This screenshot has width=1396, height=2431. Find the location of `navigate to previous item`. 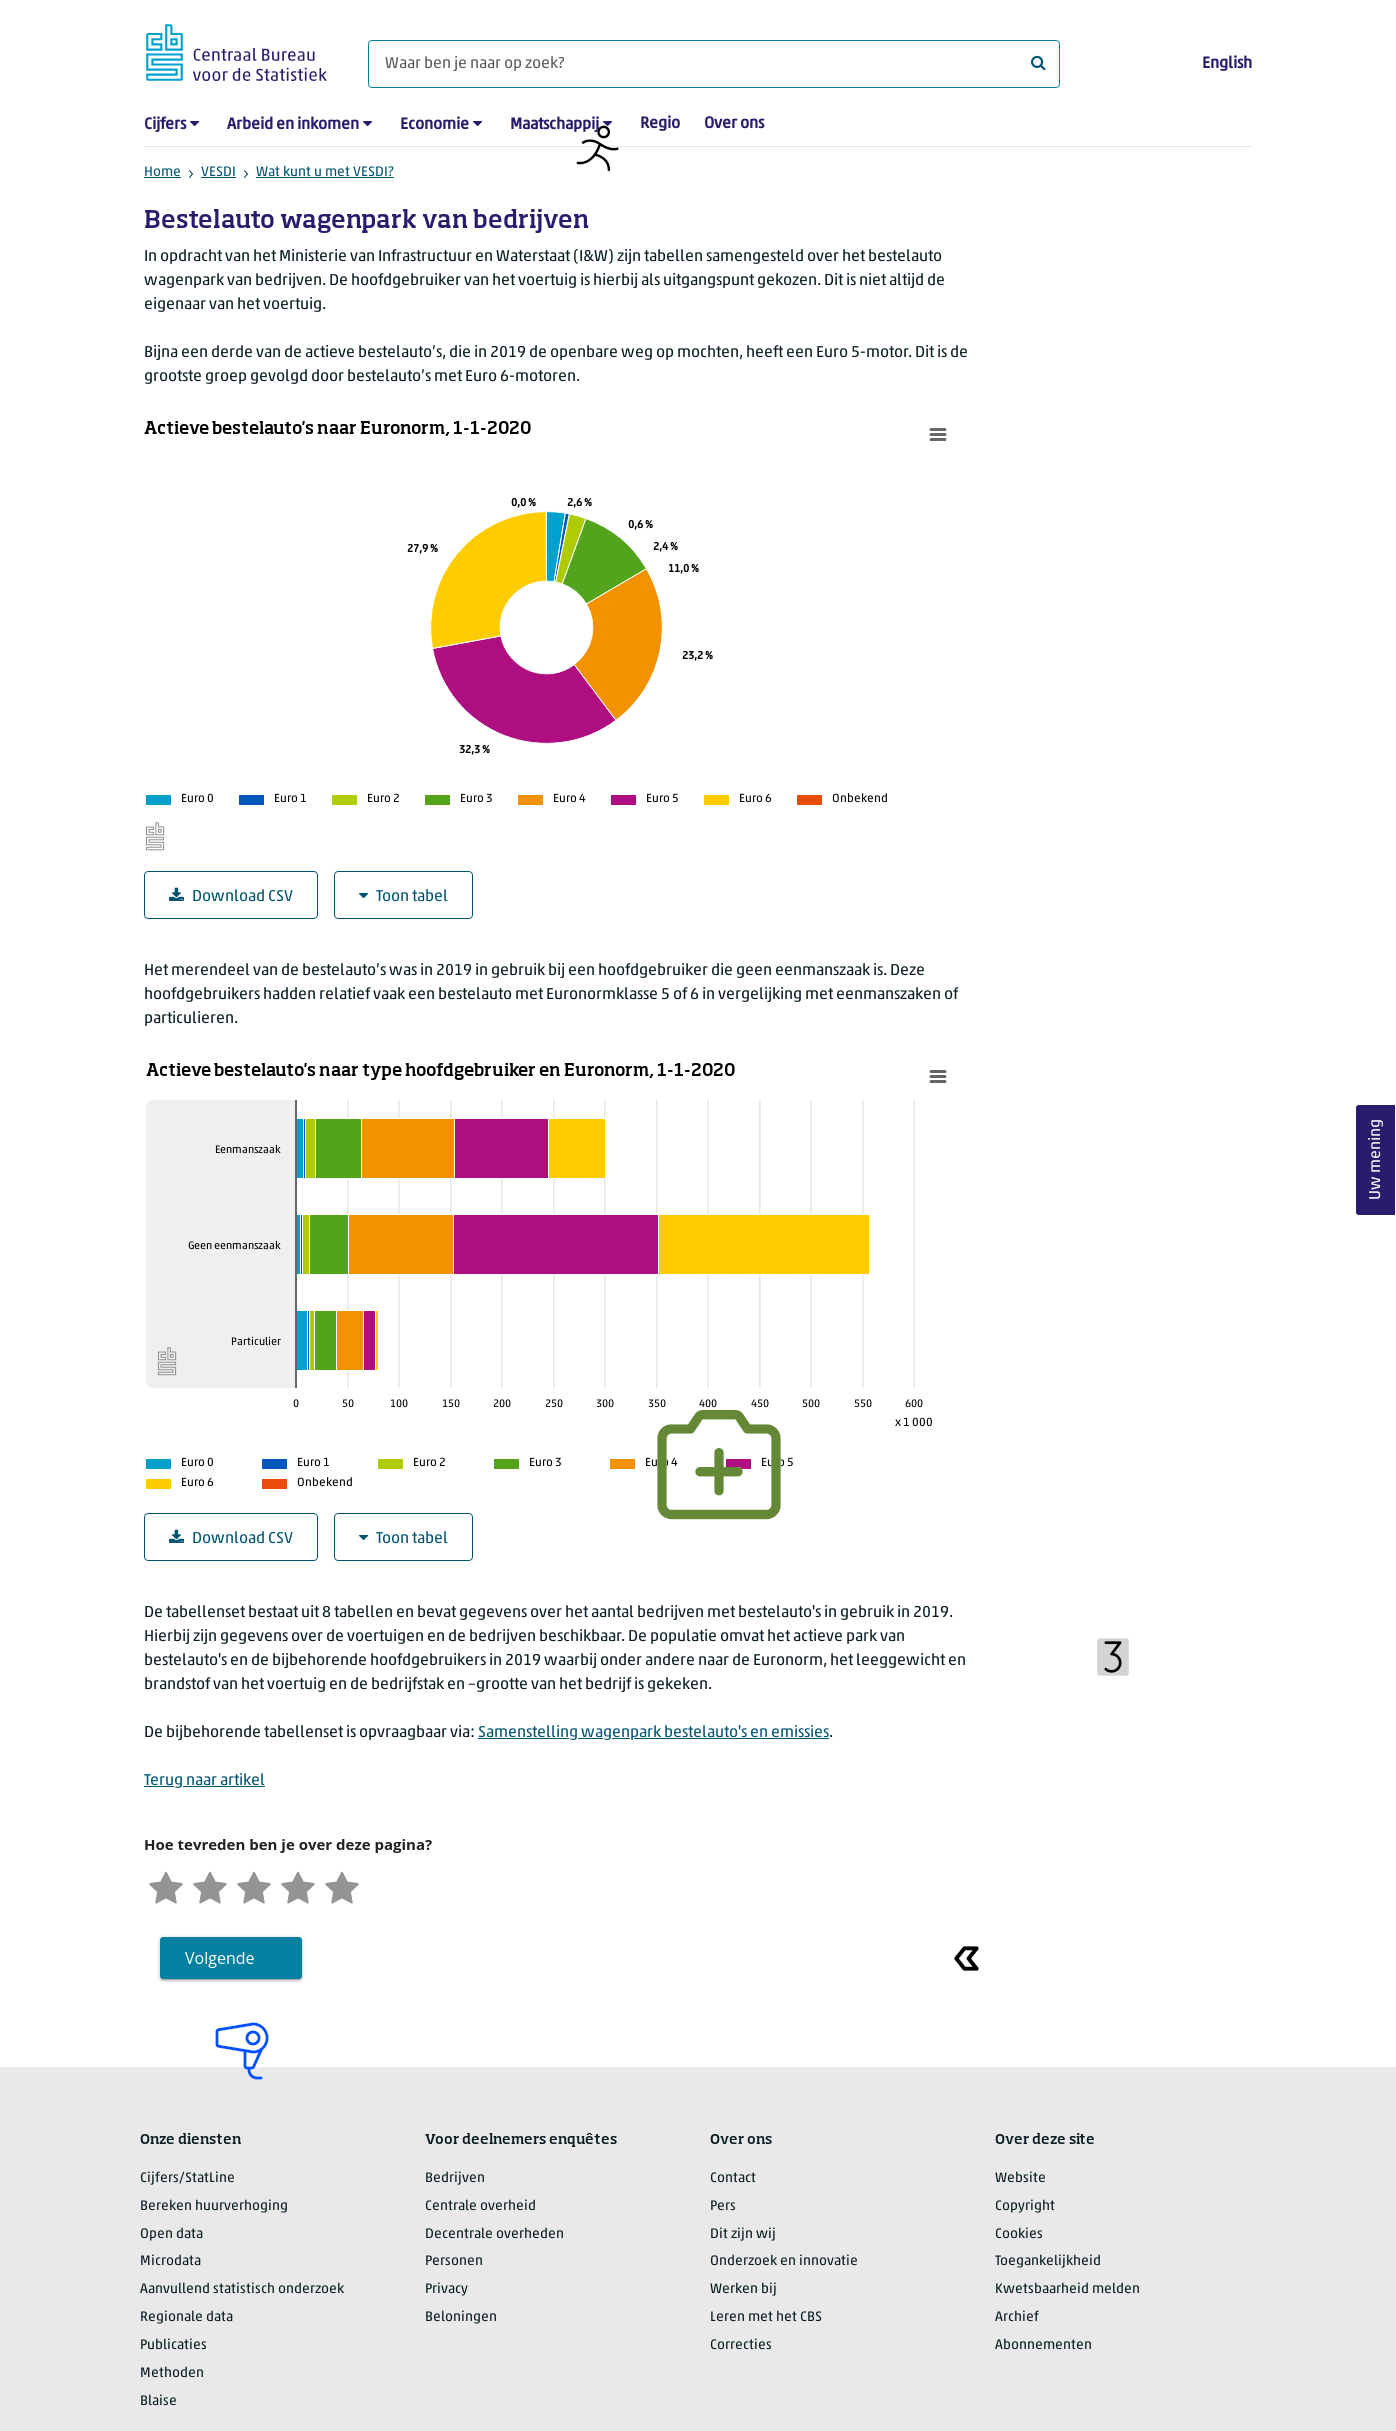

navigate to previous item is located at coordinates (966, 1958).